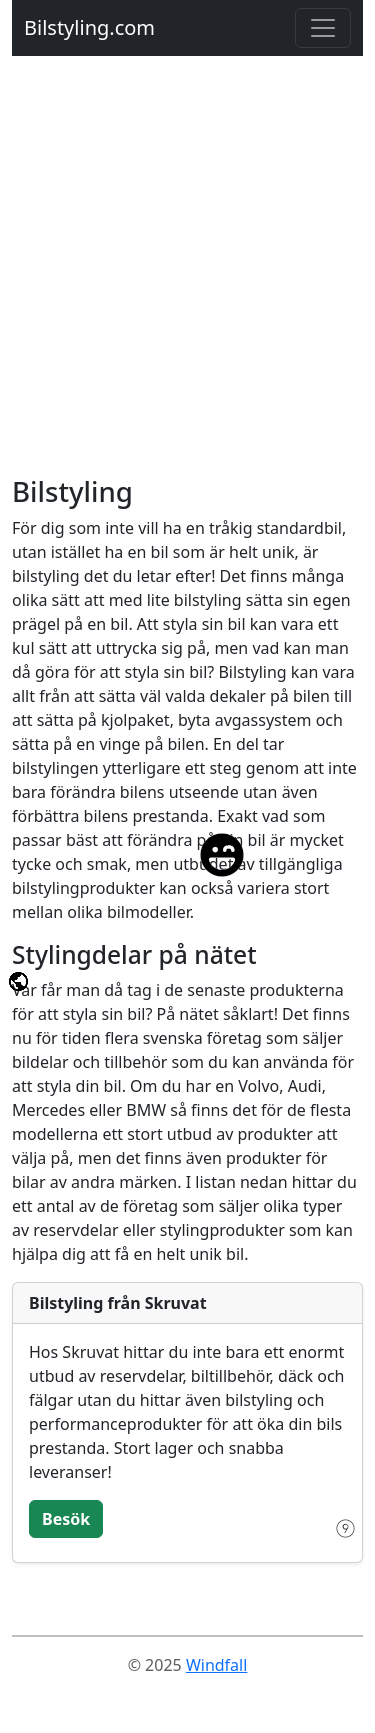 Image resolution: width=375 pixels, height=1733 pixels. What do you see at coordinates (18, 981) in the screenshot?
I see `access public or global content` at bounding box center [18, 981].